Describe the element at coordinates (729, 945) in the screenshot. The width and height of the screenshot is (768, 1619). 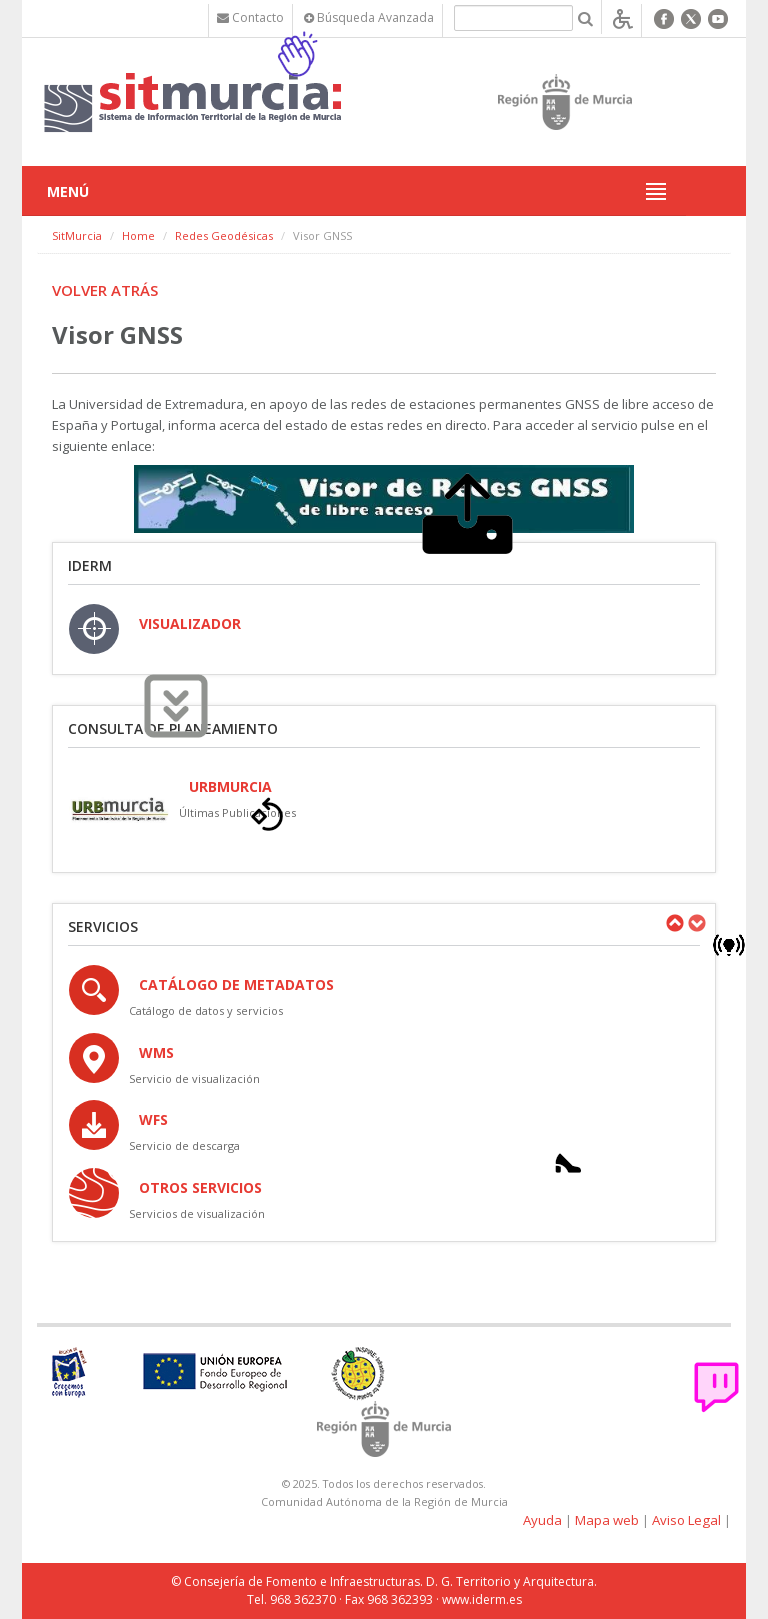
I see `view AI-powered predictions or suggestions` at that location.